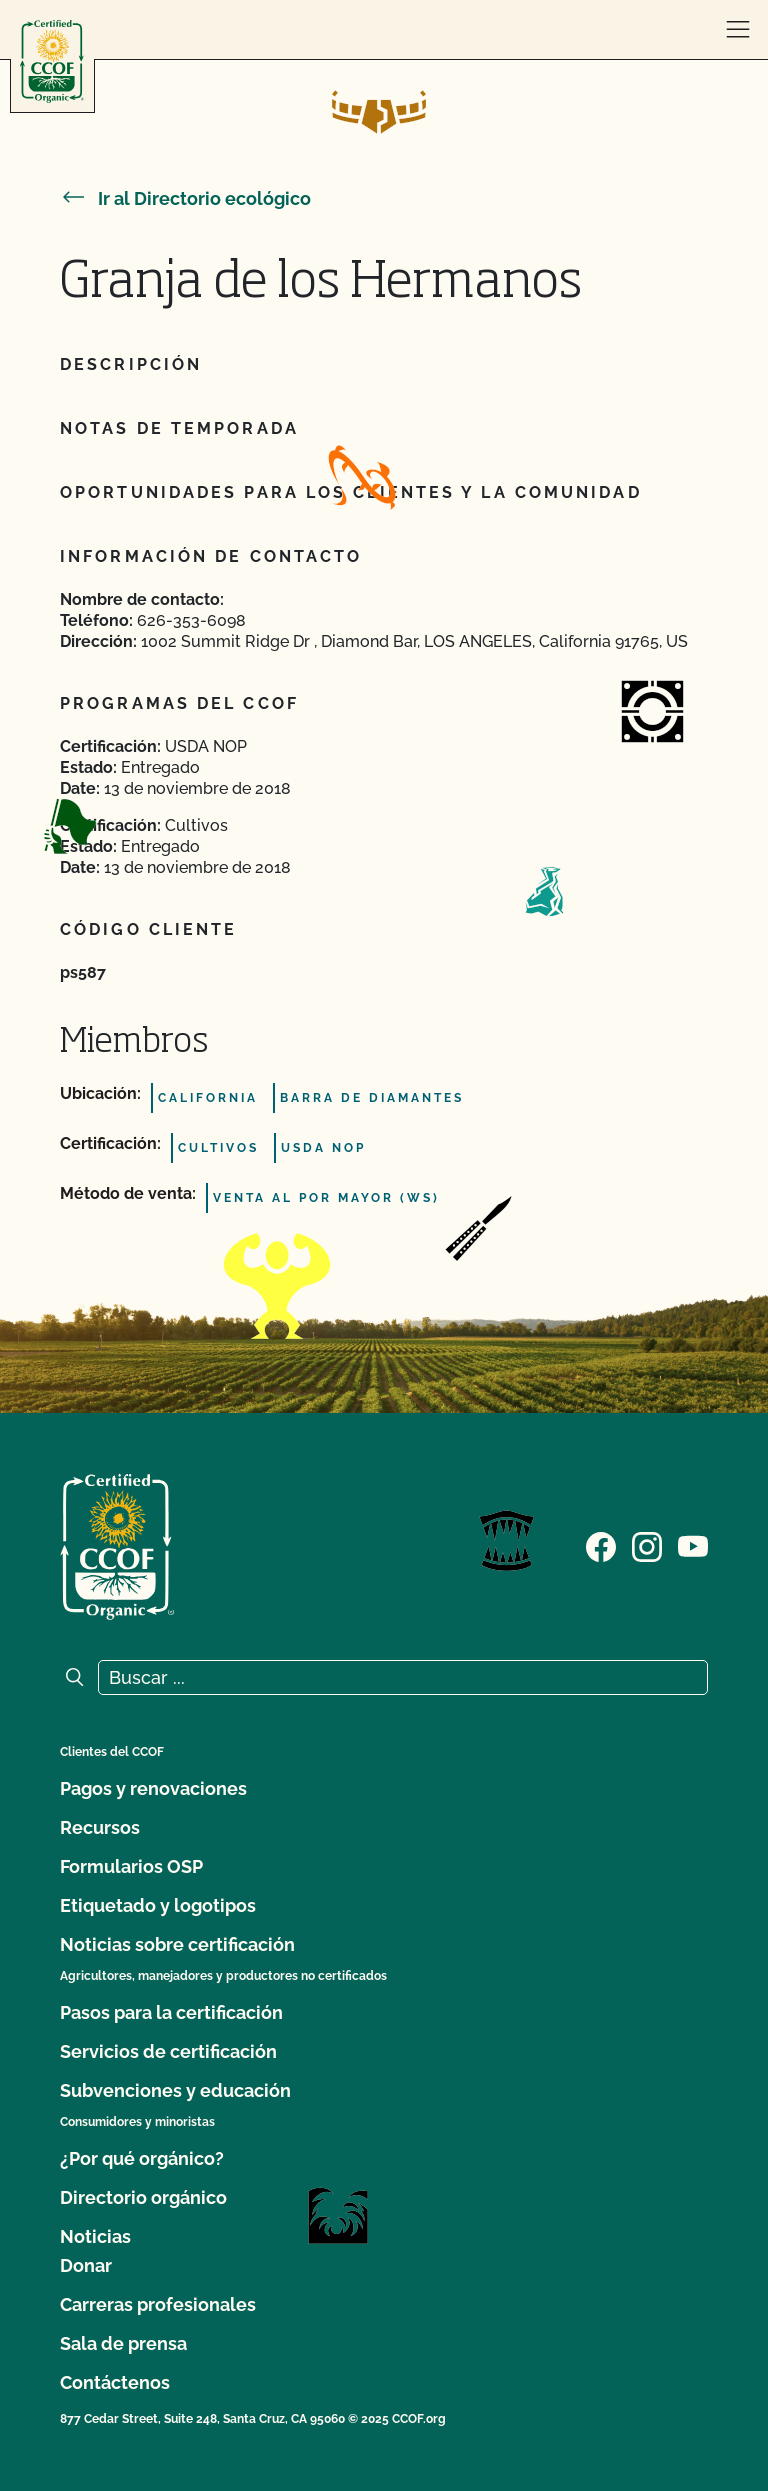 The image size is (768, 2491). I want to click on center or focus on a target, so click(652, 711).